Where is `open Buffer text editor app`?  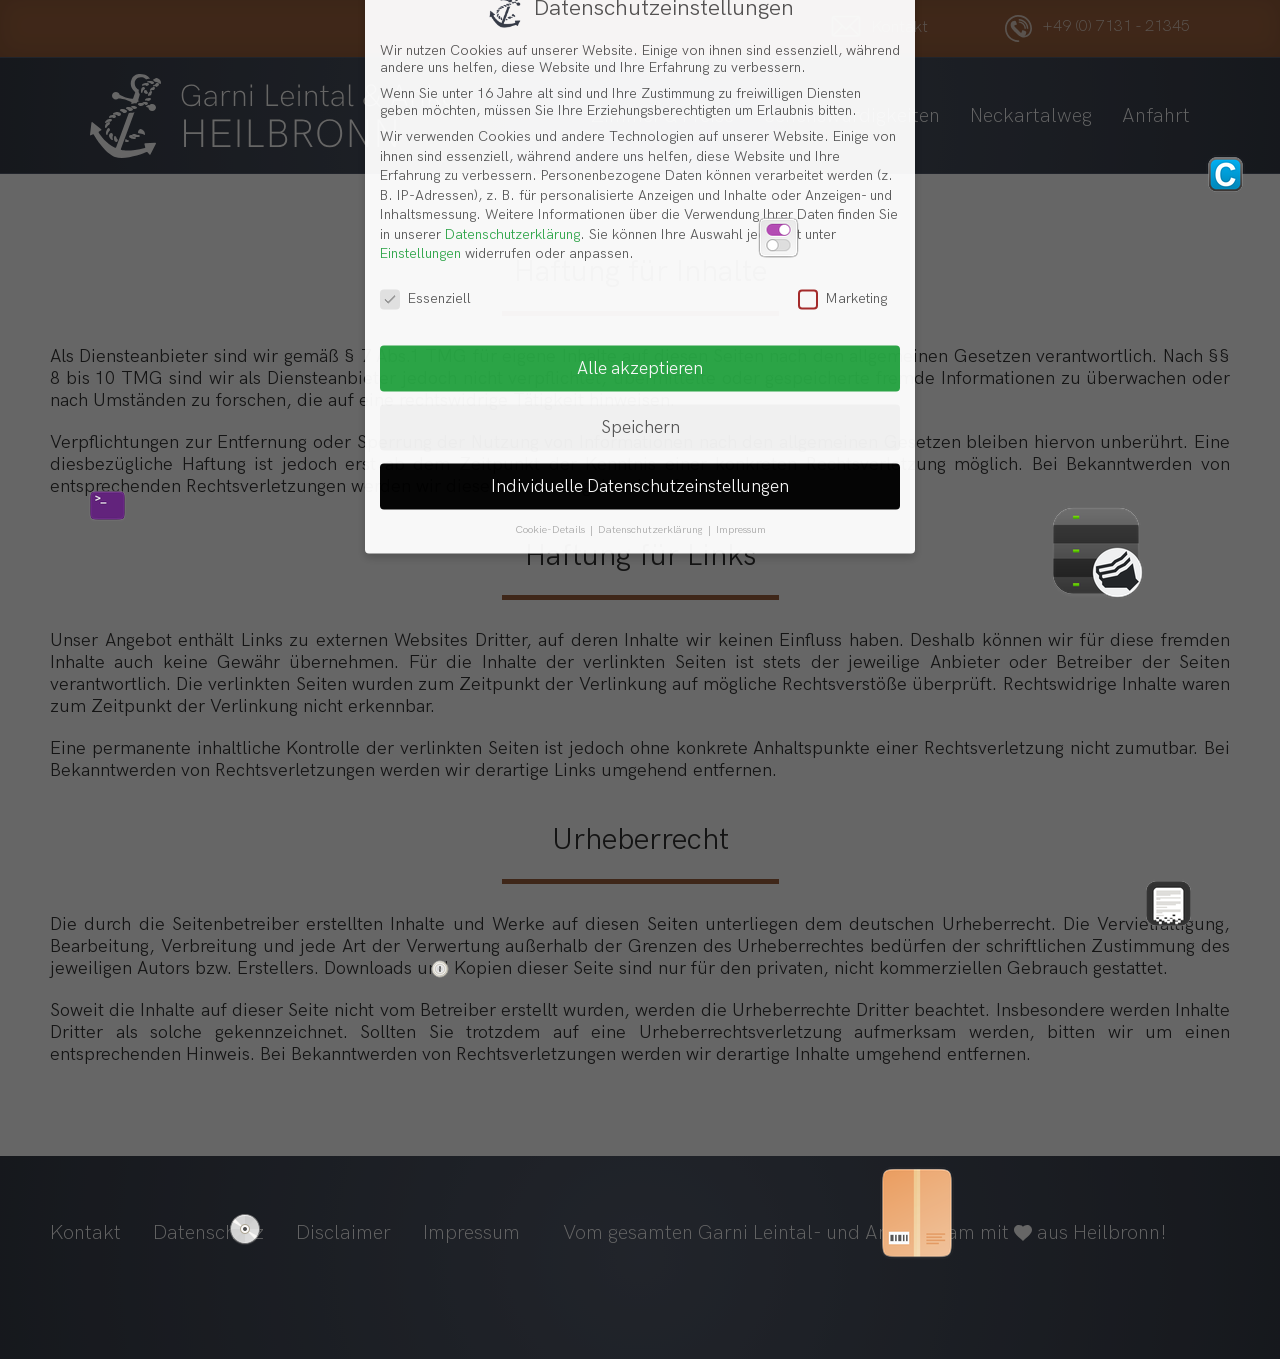
open Buffer text editor app is located at coordinates (1168, 903).